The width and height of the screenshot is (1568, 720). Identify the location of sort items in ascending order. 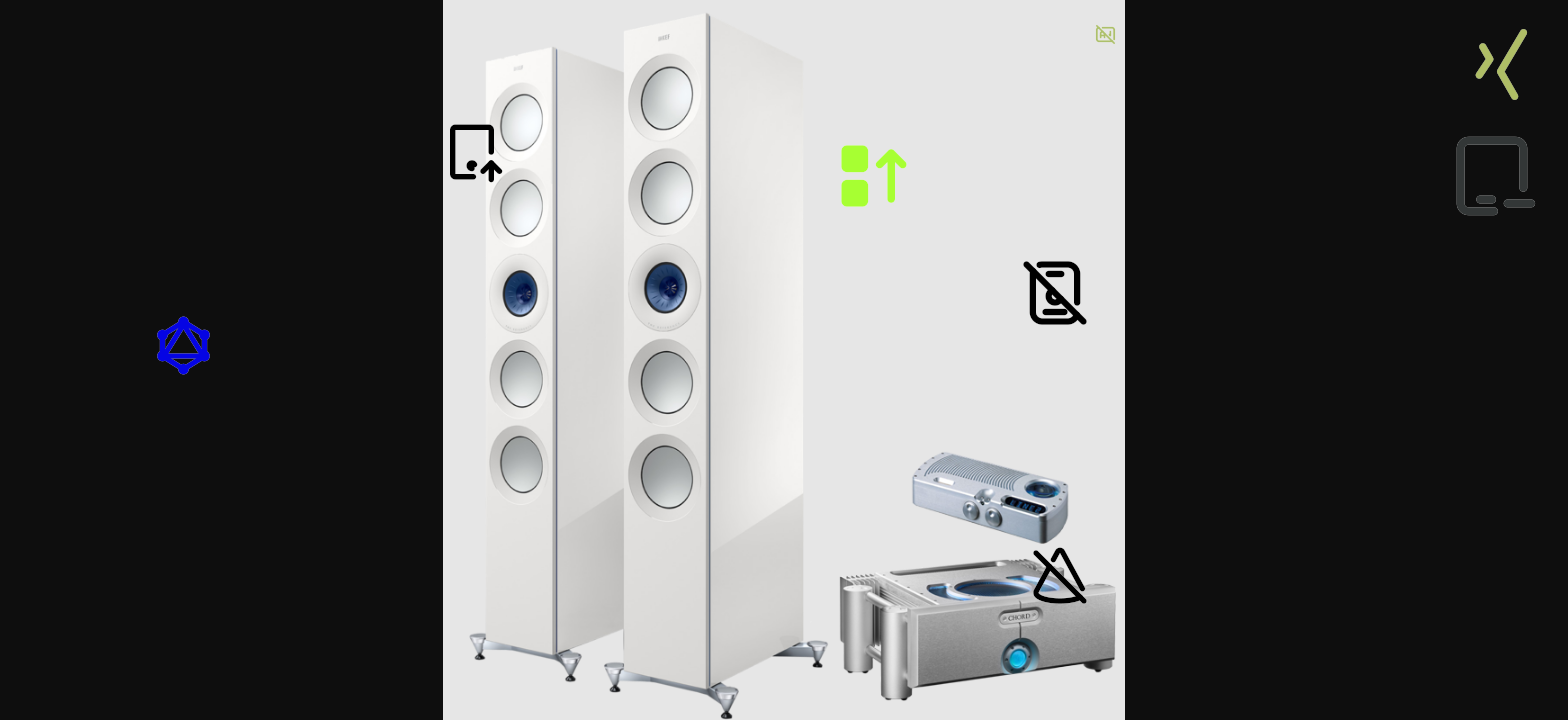
(872, 176).